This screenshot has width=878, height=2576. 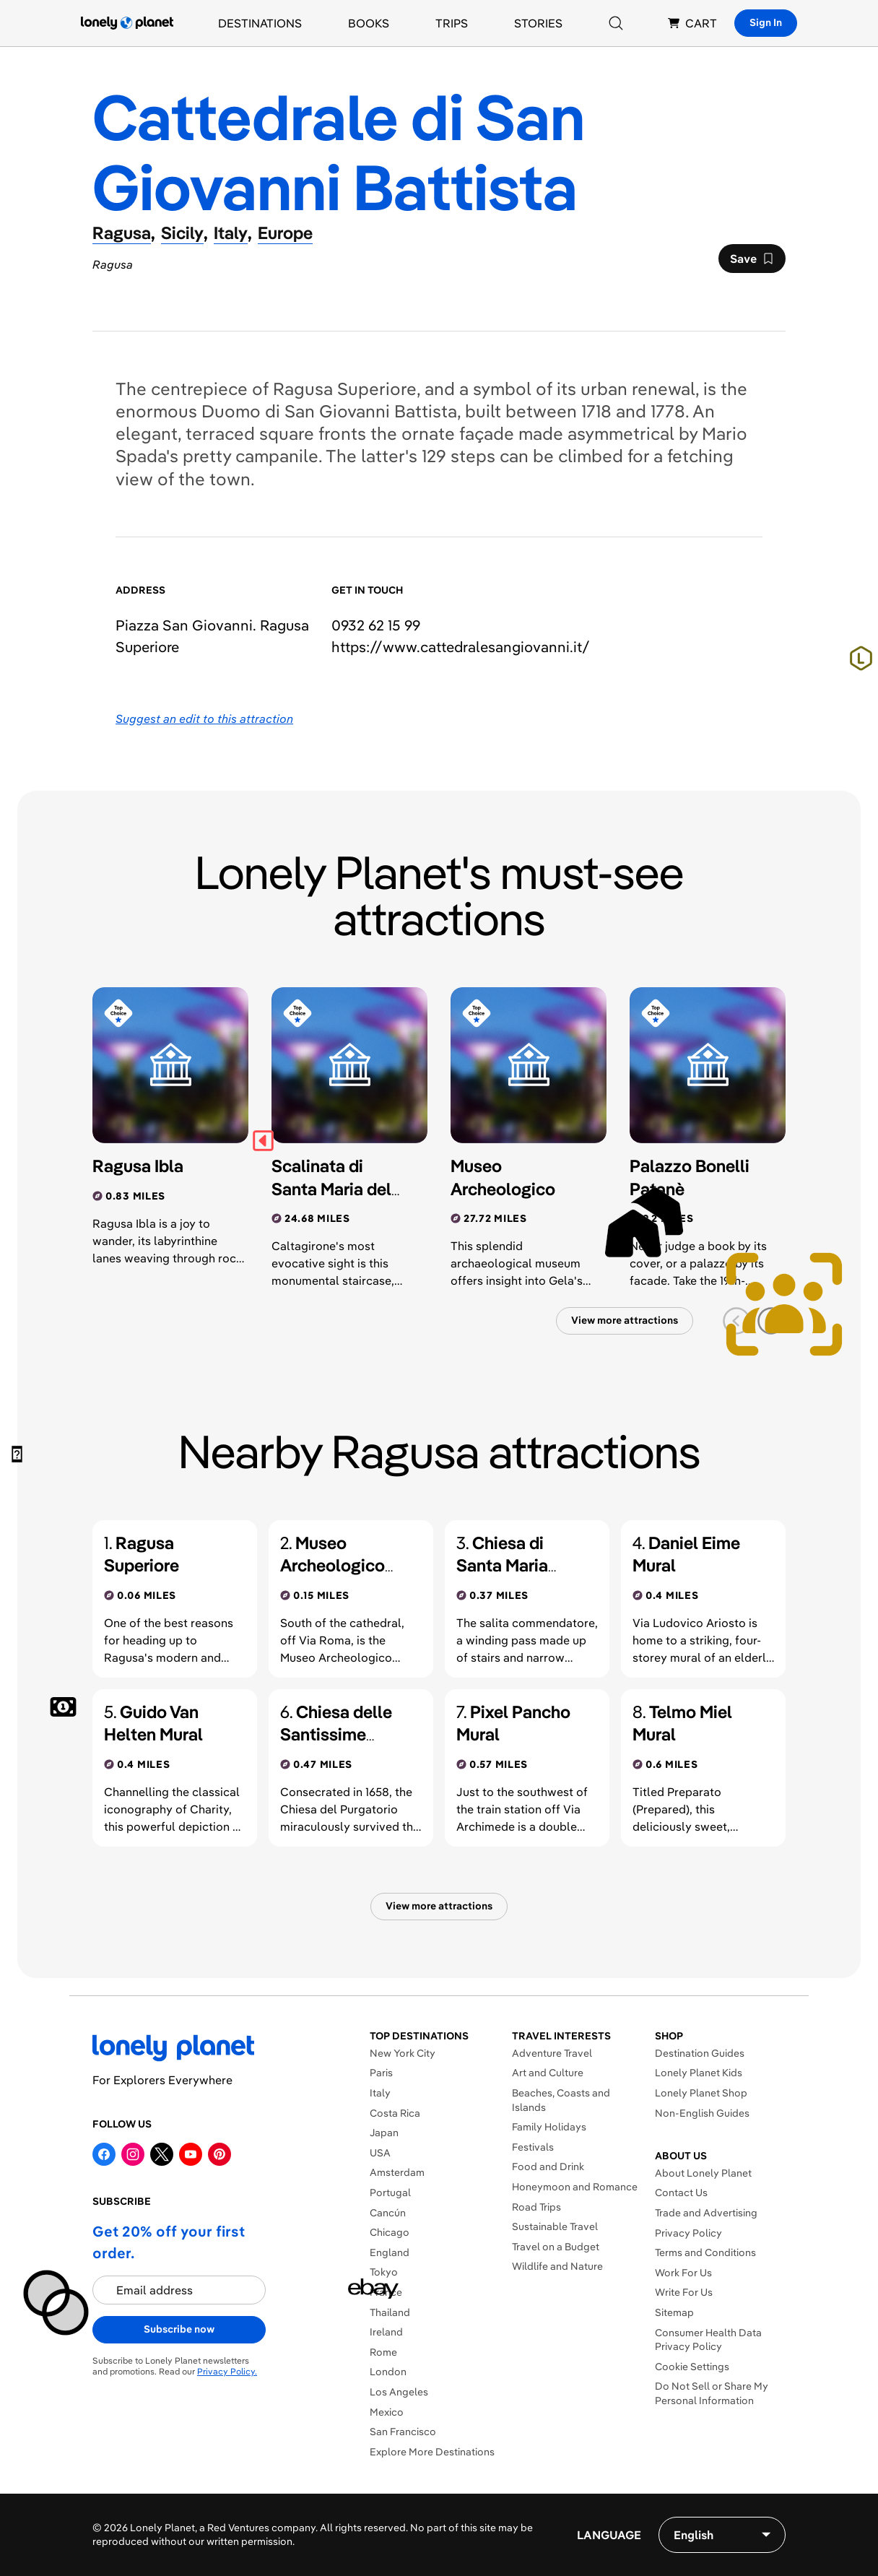 I want to click on open the eBay app, so click(x=373, y=2289).